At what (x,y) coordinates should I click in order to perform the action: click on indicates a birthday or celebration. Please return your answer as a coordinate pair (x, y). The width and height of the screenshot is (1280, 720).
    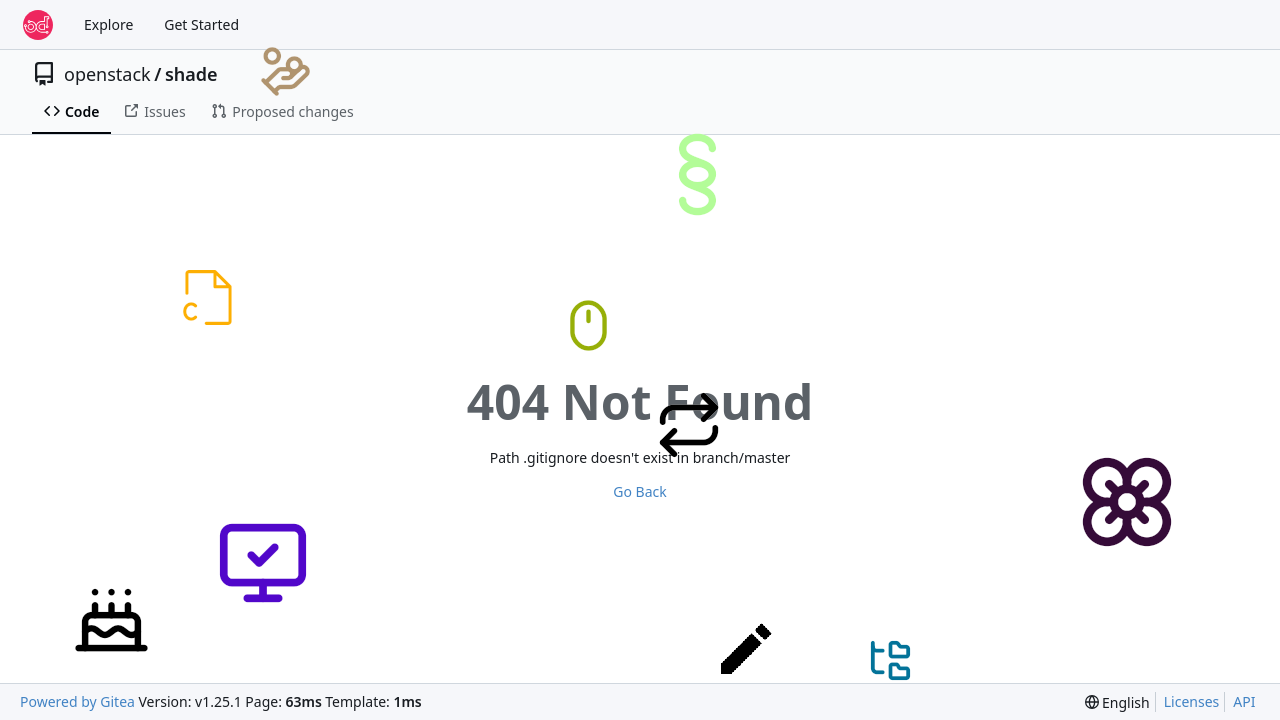
    Looking at the image, I should click on (111, 618).